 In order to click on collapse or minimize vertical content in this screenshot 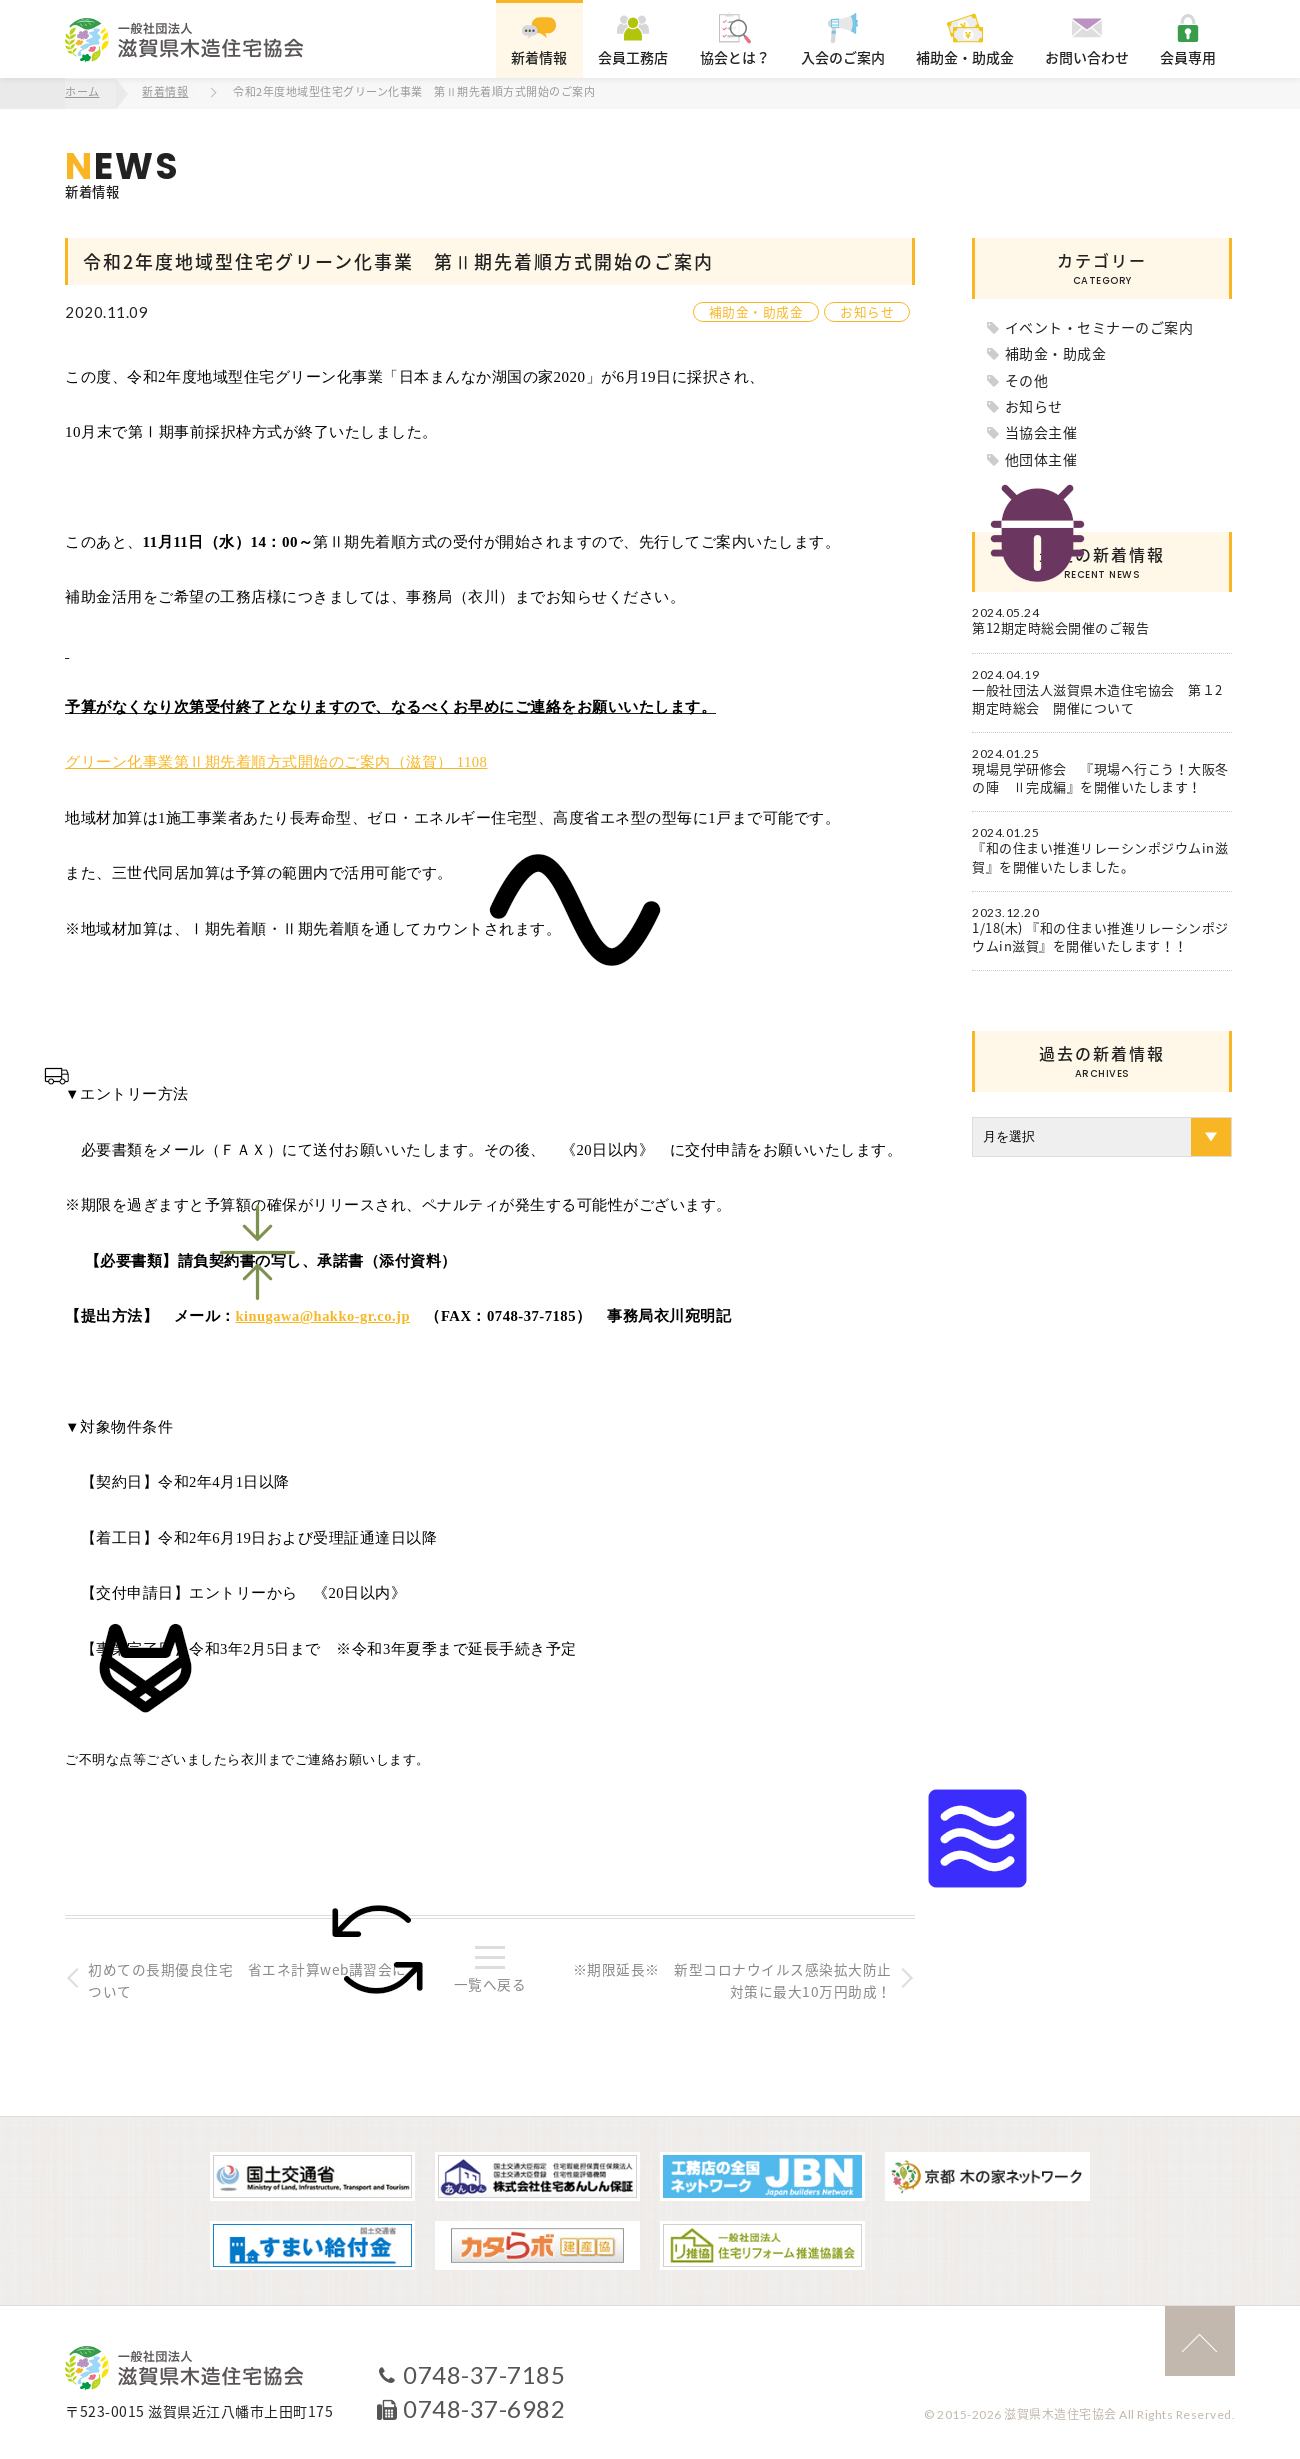, I will do `click(257, 1252)`.